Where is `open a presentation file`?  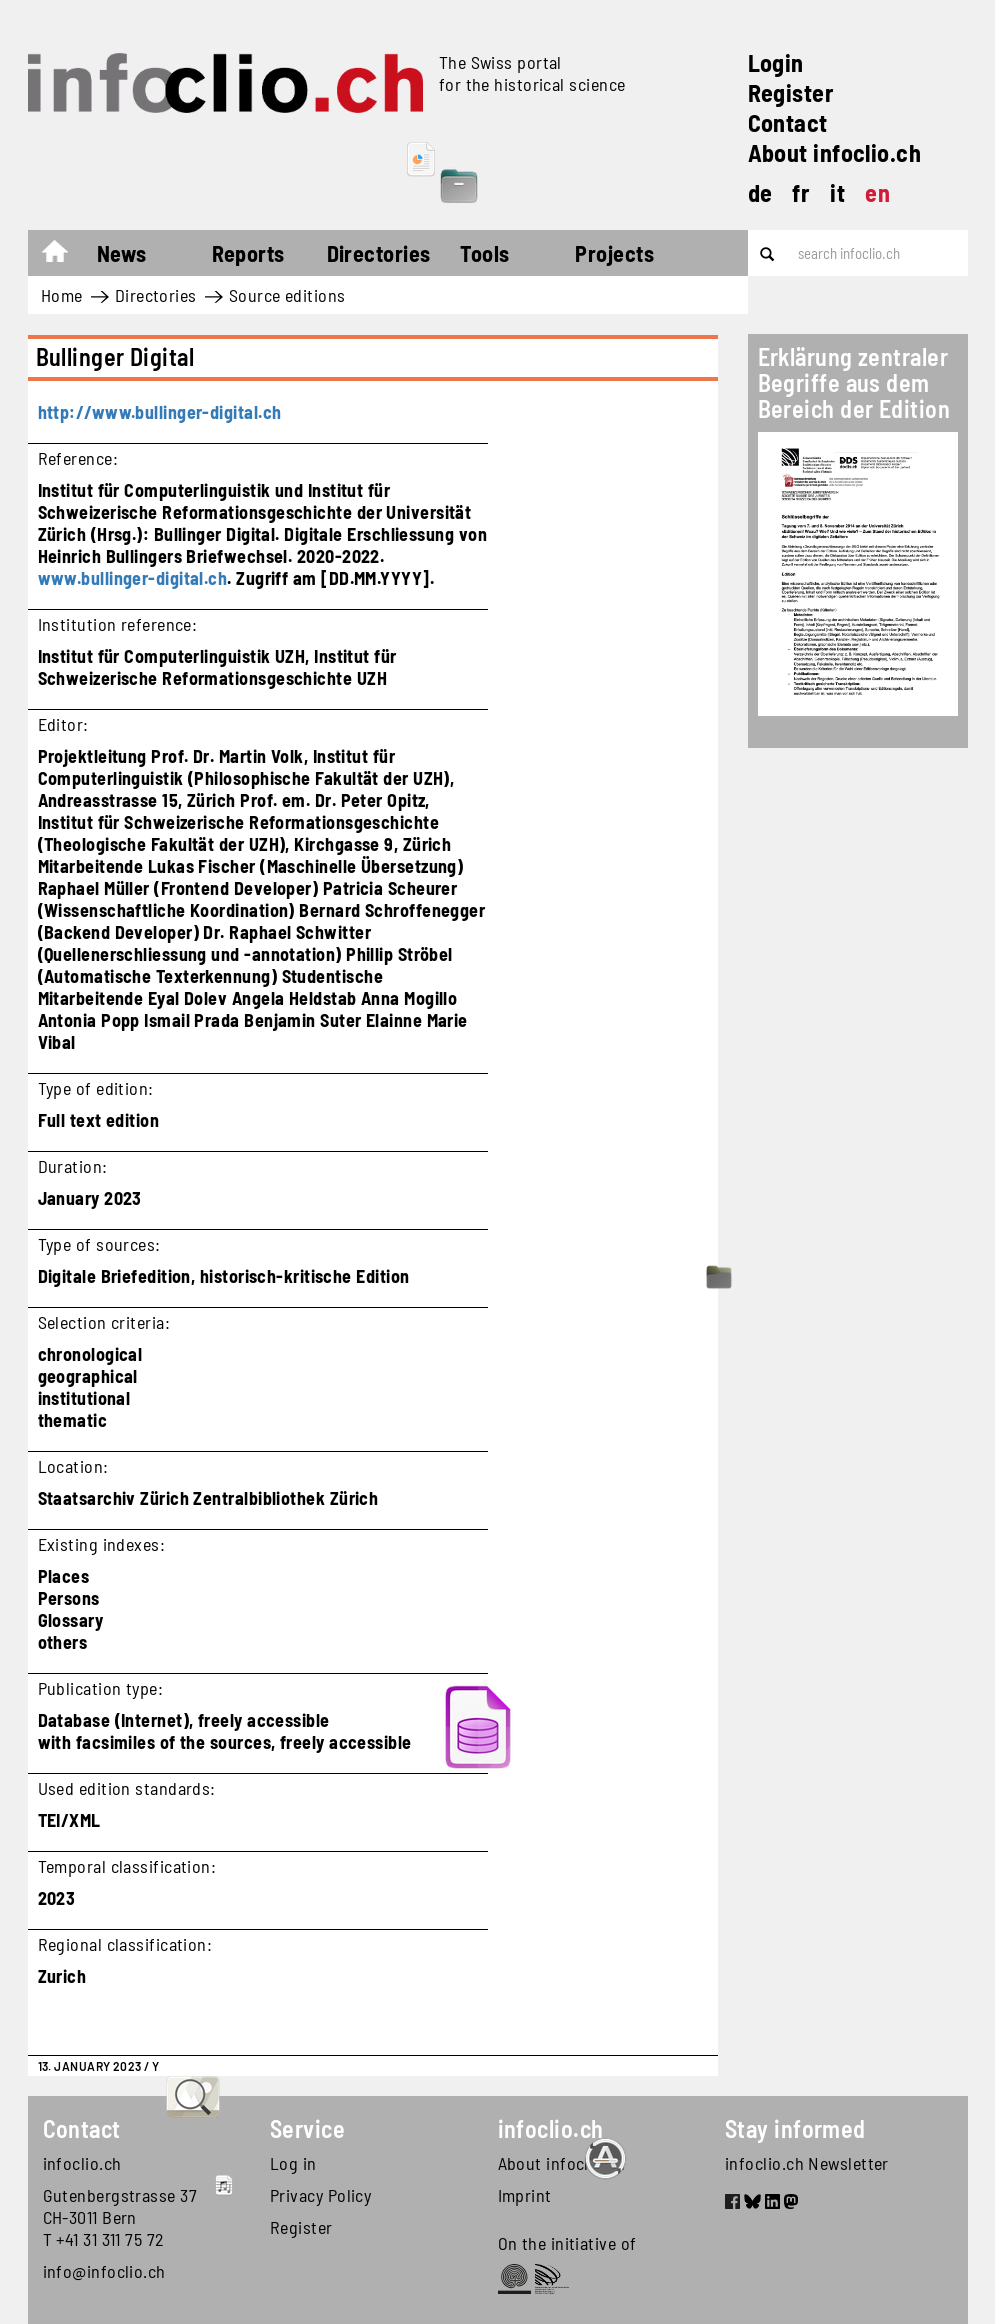
open a presentation file is located at coordinates (421, 159).